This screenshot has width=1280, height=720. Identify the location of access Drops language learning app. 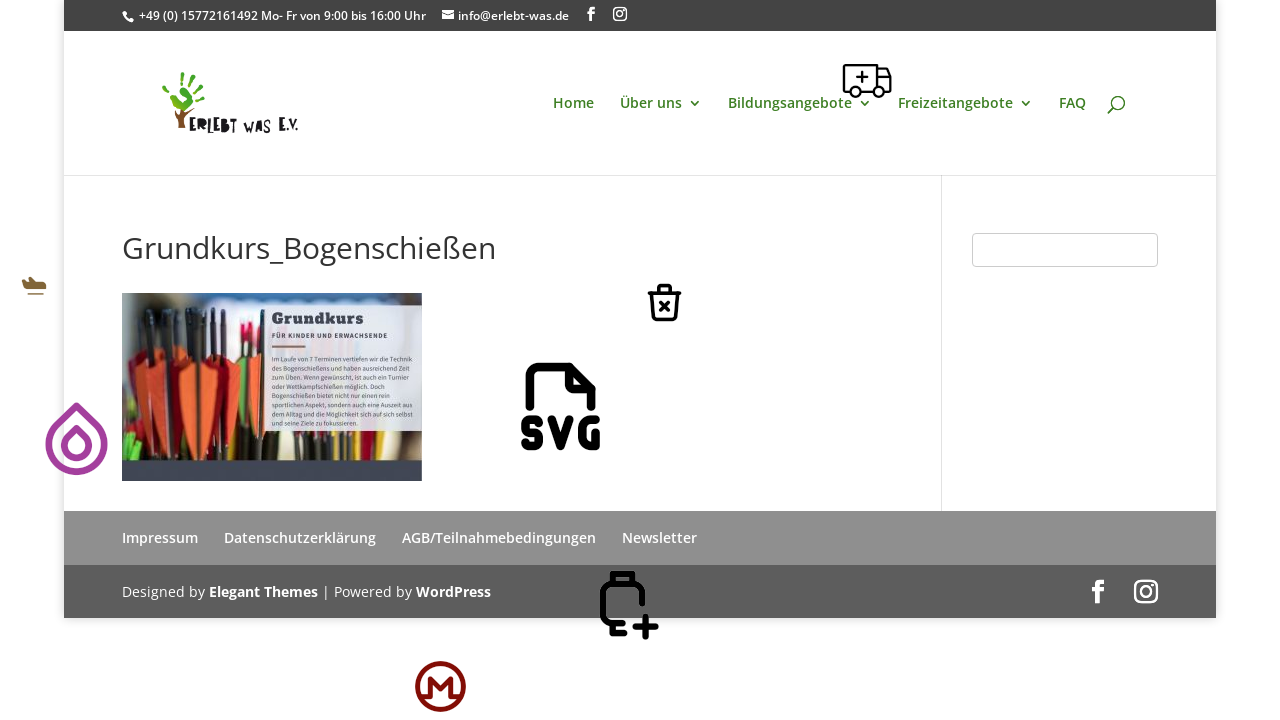
(76, 440).